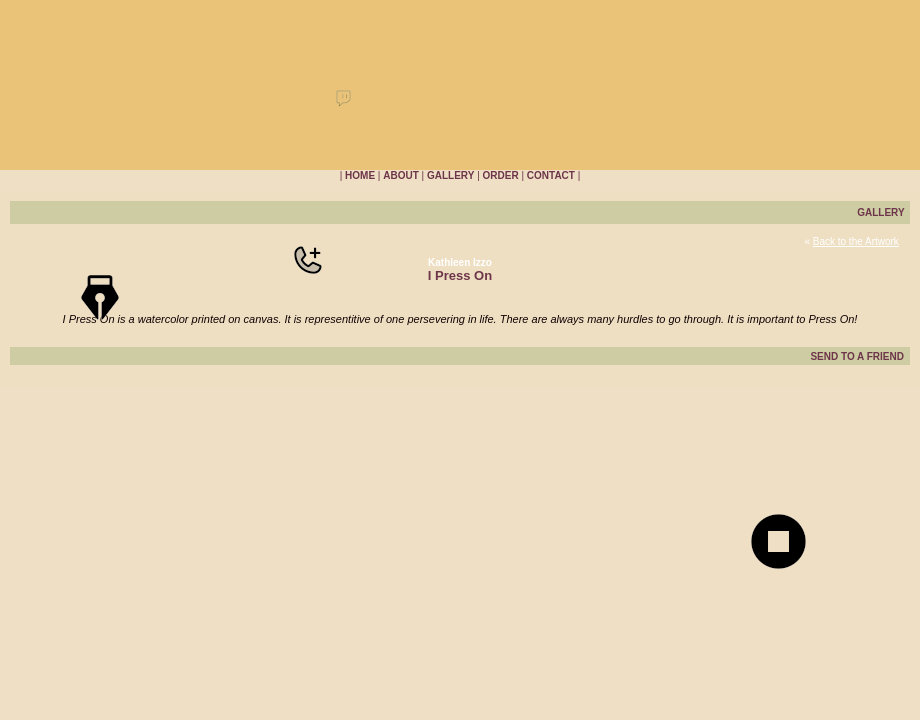 The width and height of the screenshot is (920, 720). I want to click on access drawing or illustration tools, so click(100, 297).